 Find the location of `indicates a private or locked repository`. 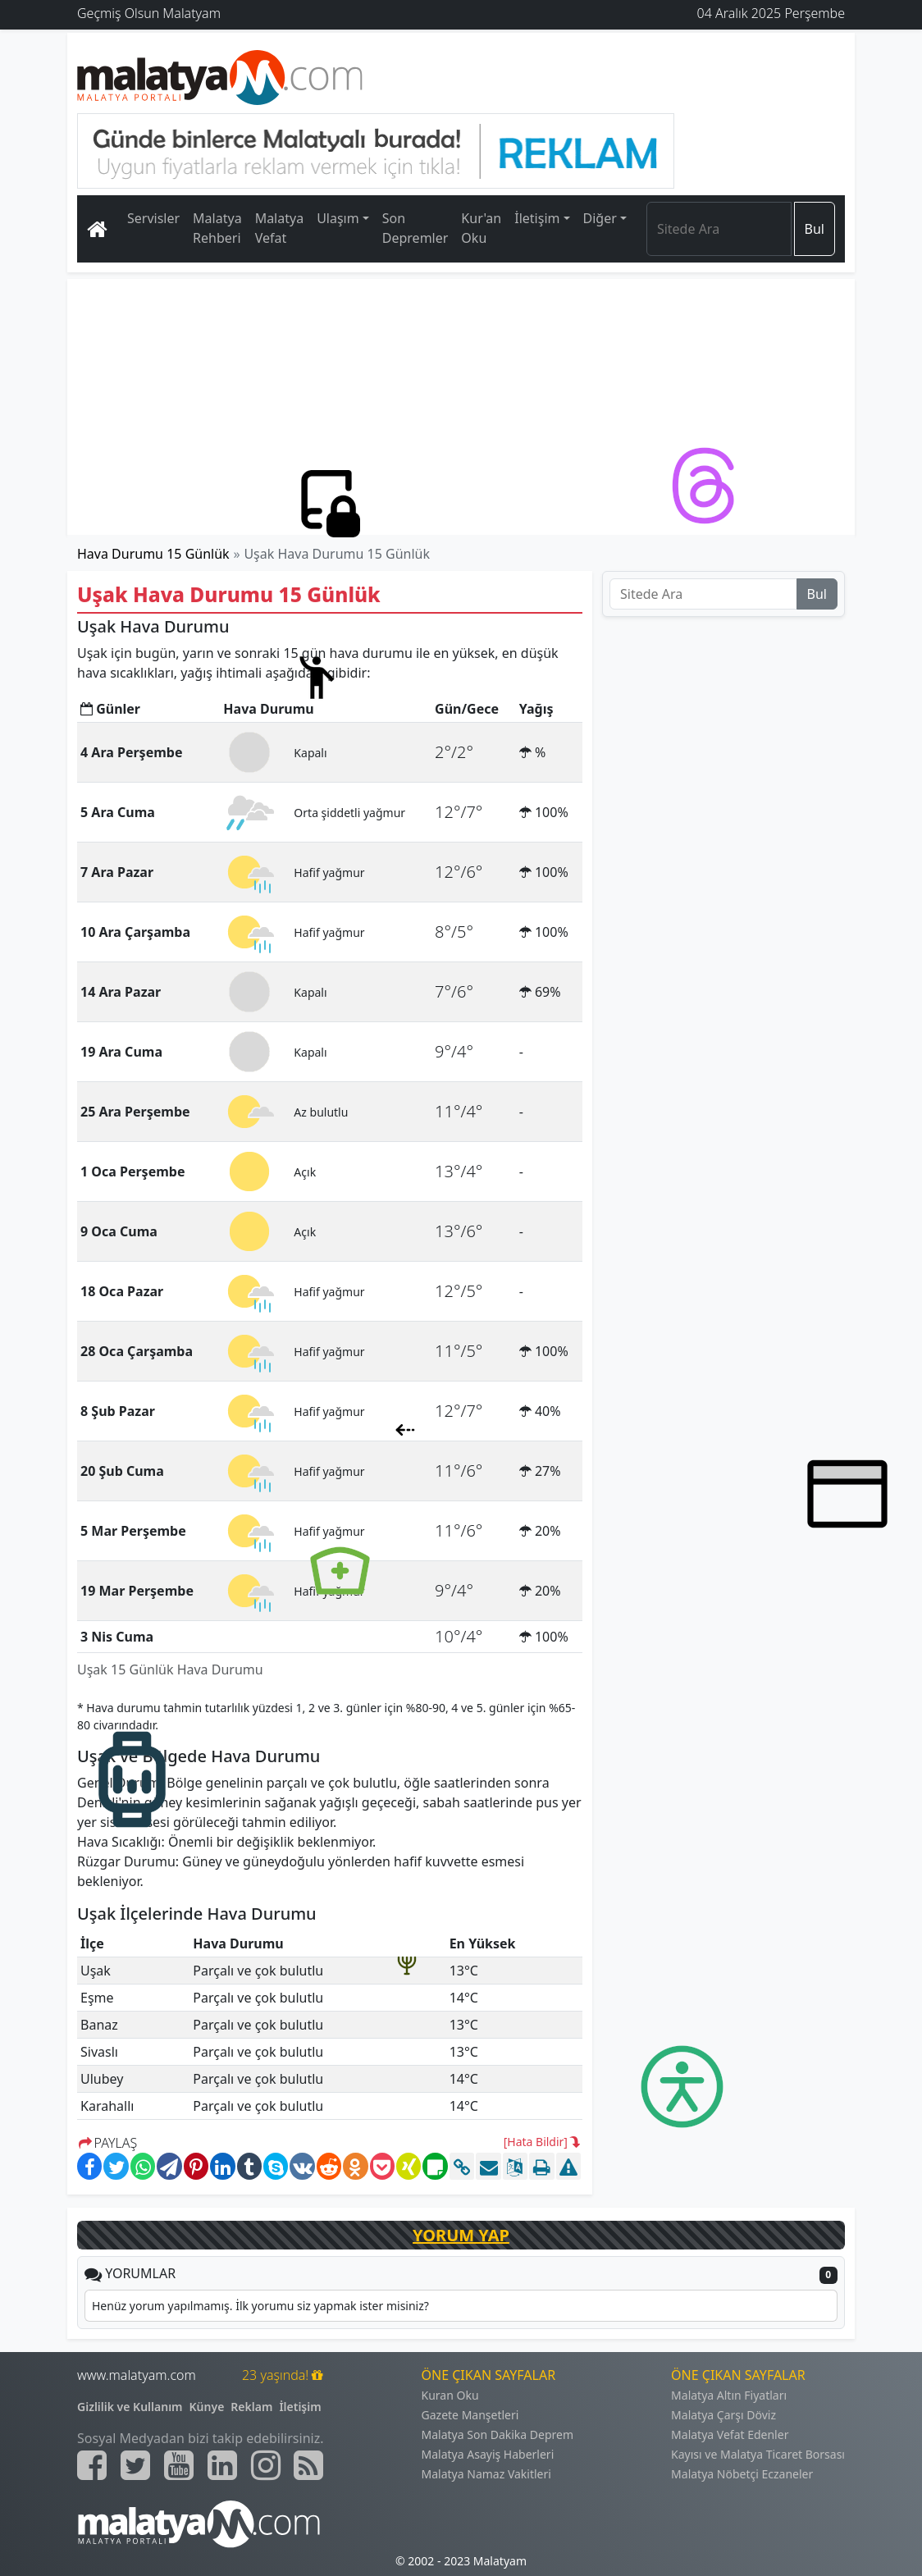

indicates a private or locked repository is located at coordinates (326, 504).